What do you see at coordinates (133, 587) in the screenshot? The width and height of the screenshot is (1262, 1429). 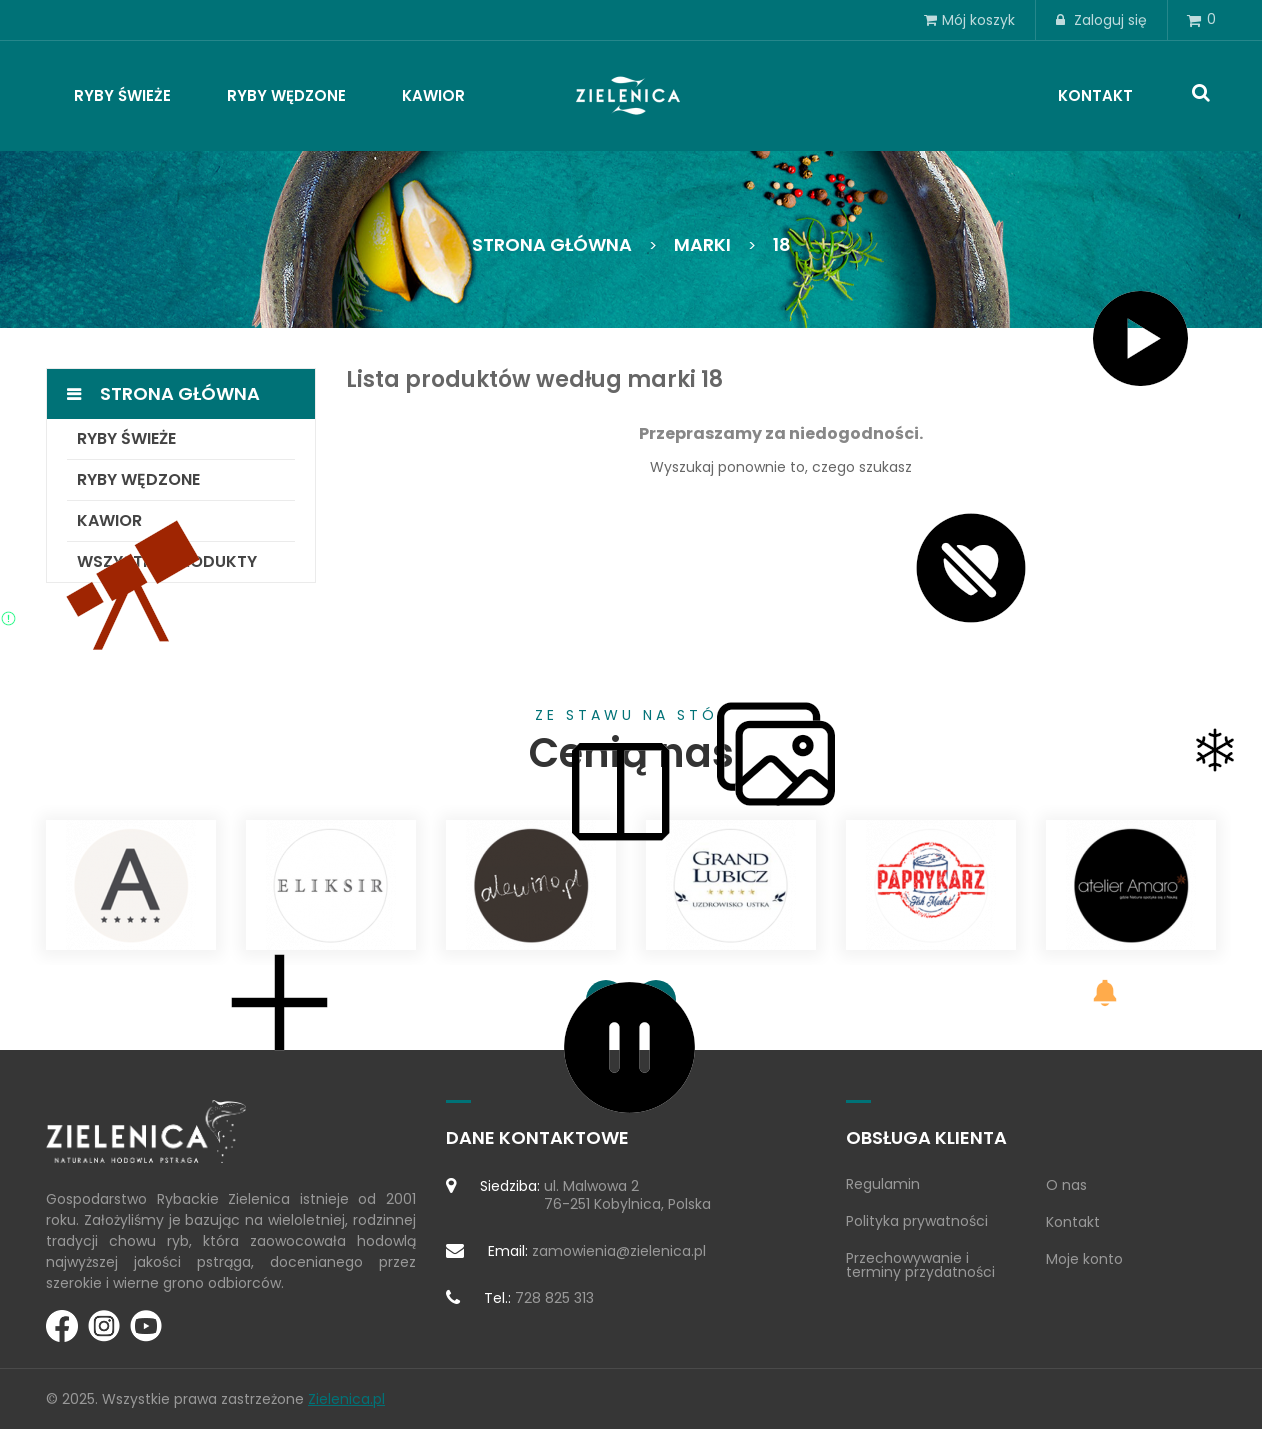 I see `explore or discover new content` at bounding box center [133, 587].